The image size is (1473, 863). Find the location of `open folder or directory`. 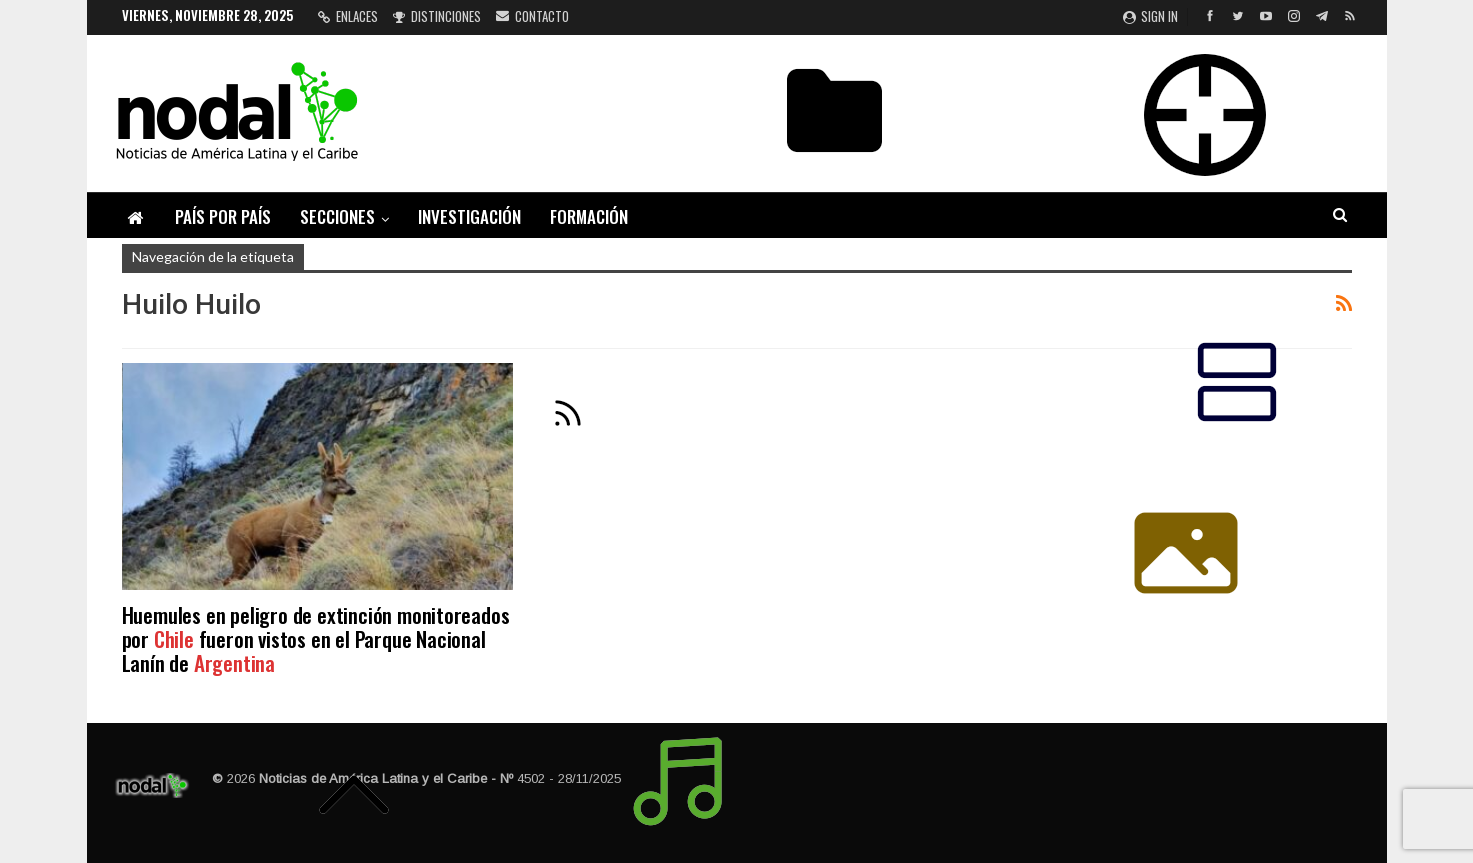

open folder or directory is located at coordinates (834, 110).